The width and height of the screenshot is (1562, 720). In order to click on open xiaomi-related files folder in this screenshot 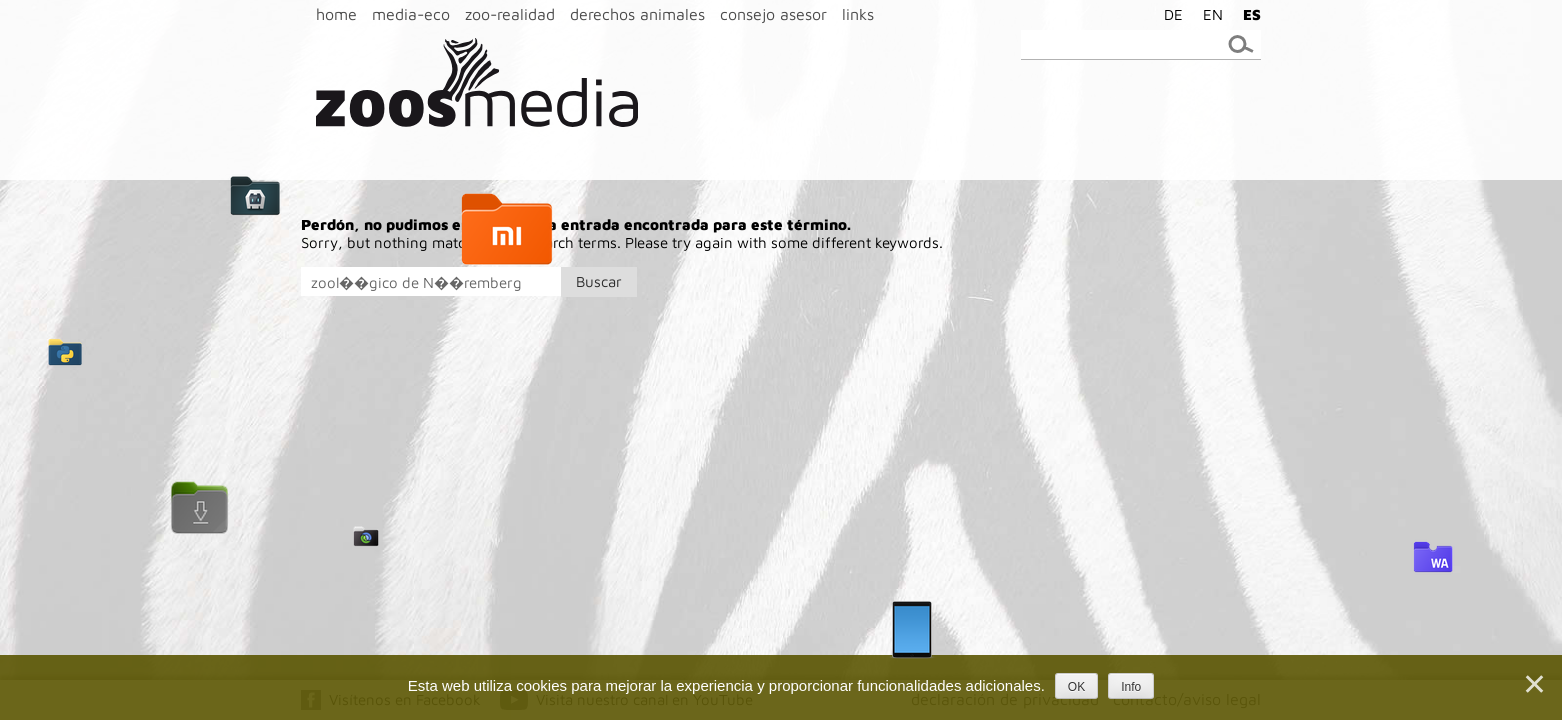, I will do `click(506, 231)`.